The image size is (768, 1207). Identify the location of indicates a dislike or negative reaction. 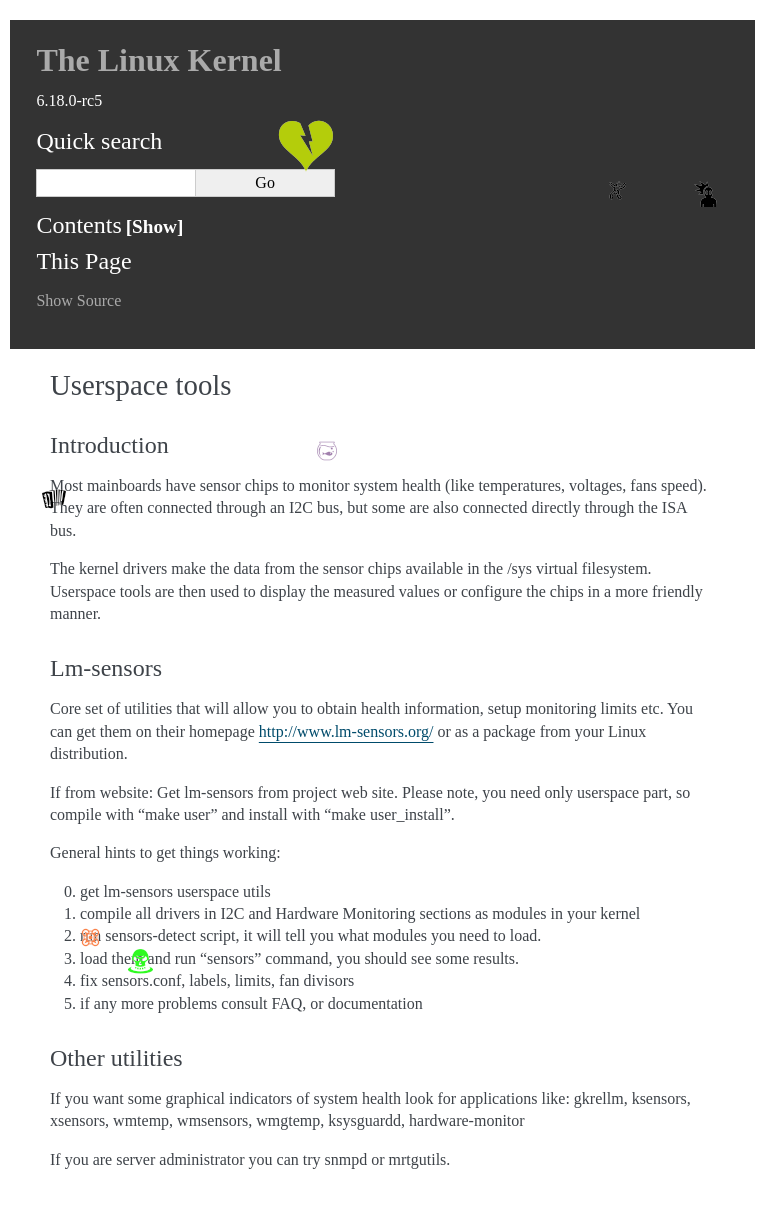
(306, 146).